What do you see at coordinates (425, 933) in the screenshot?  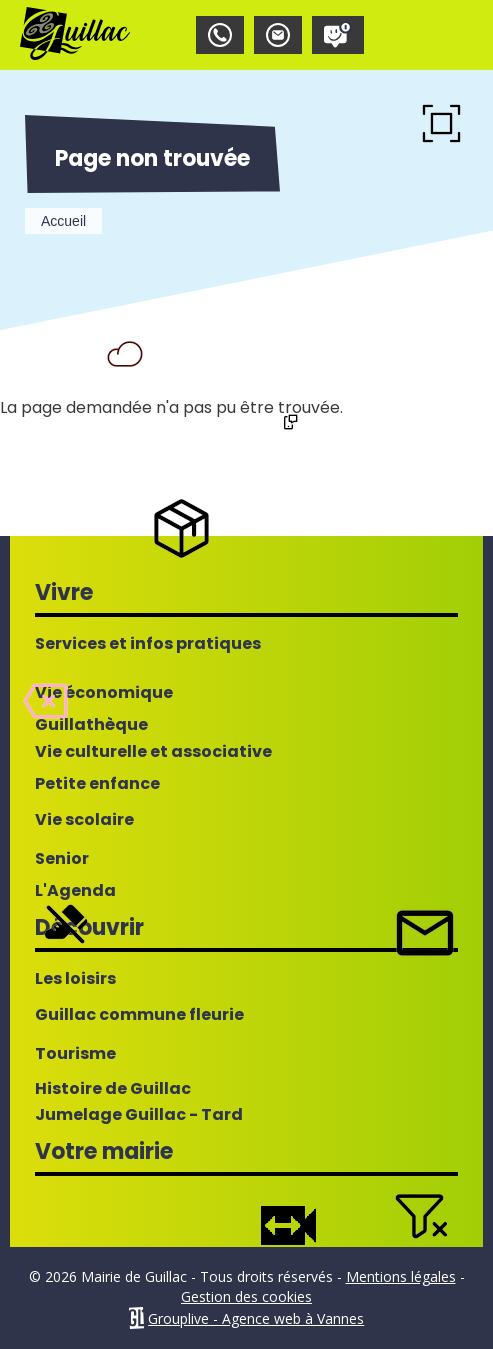 I see `view unread emails or messages` at bounding box center [425, 933].